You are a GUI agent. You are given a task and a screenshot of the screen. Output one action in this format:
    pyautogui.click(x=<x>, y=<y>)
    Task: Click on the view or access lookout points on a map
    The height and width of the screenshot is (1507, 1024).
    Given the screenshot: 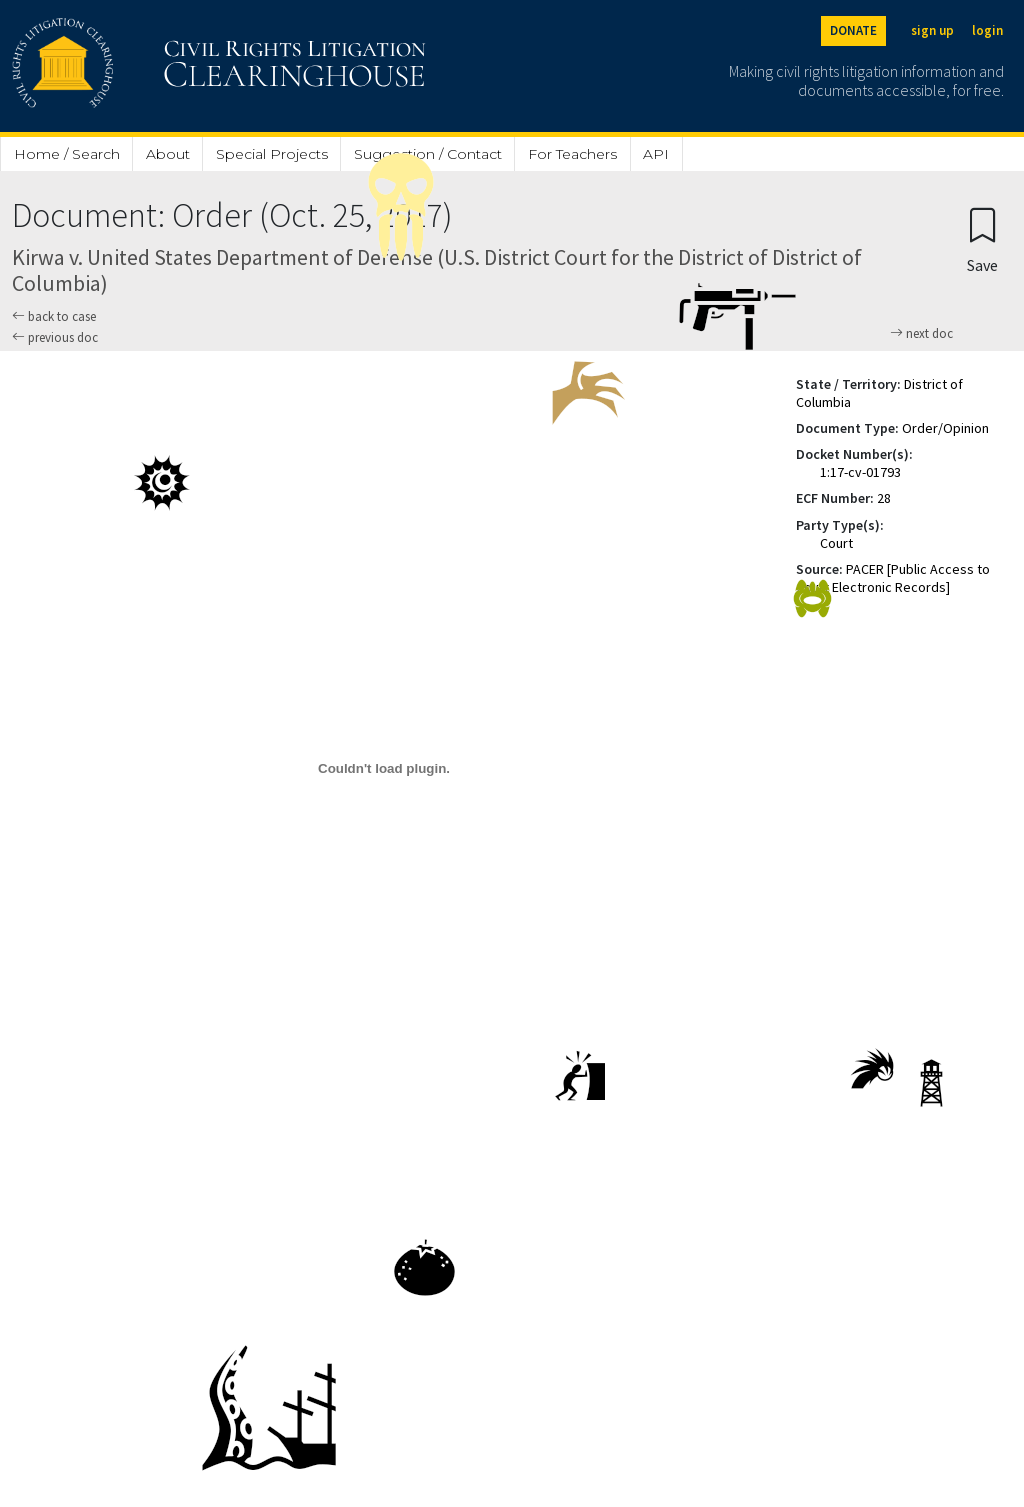 What is the action you would take?
    pyautogui.click(x=931, y=1082)
    